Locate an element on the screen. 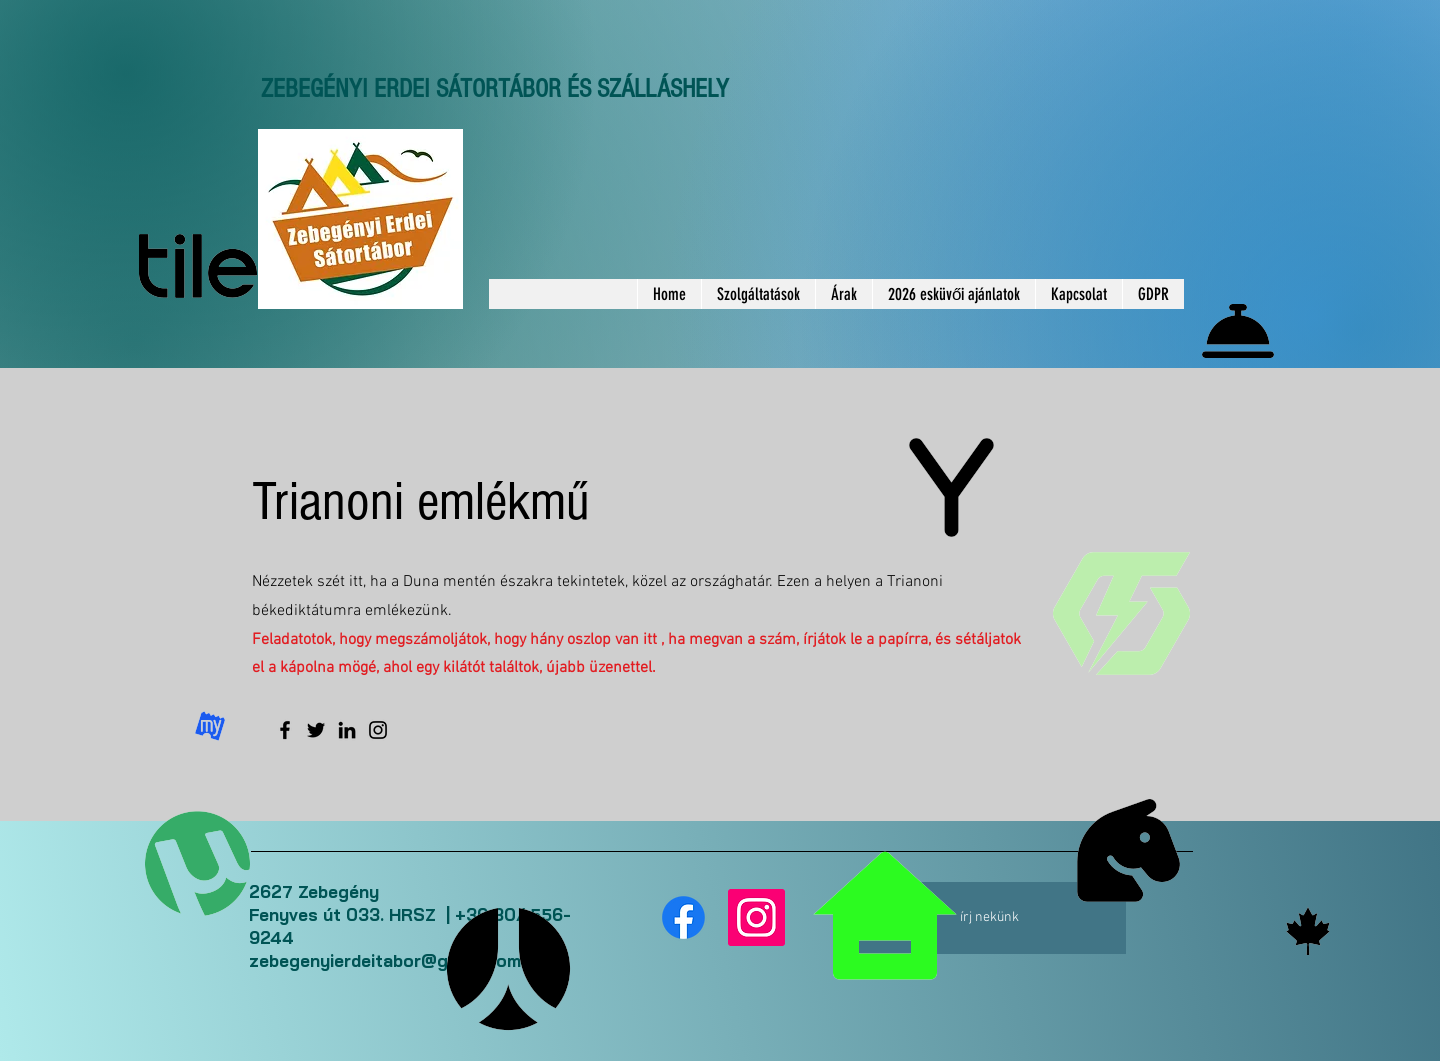 The height and width of the screenshot is (1061, 1440). navigate to home screen is located at coordinates (885, 921).